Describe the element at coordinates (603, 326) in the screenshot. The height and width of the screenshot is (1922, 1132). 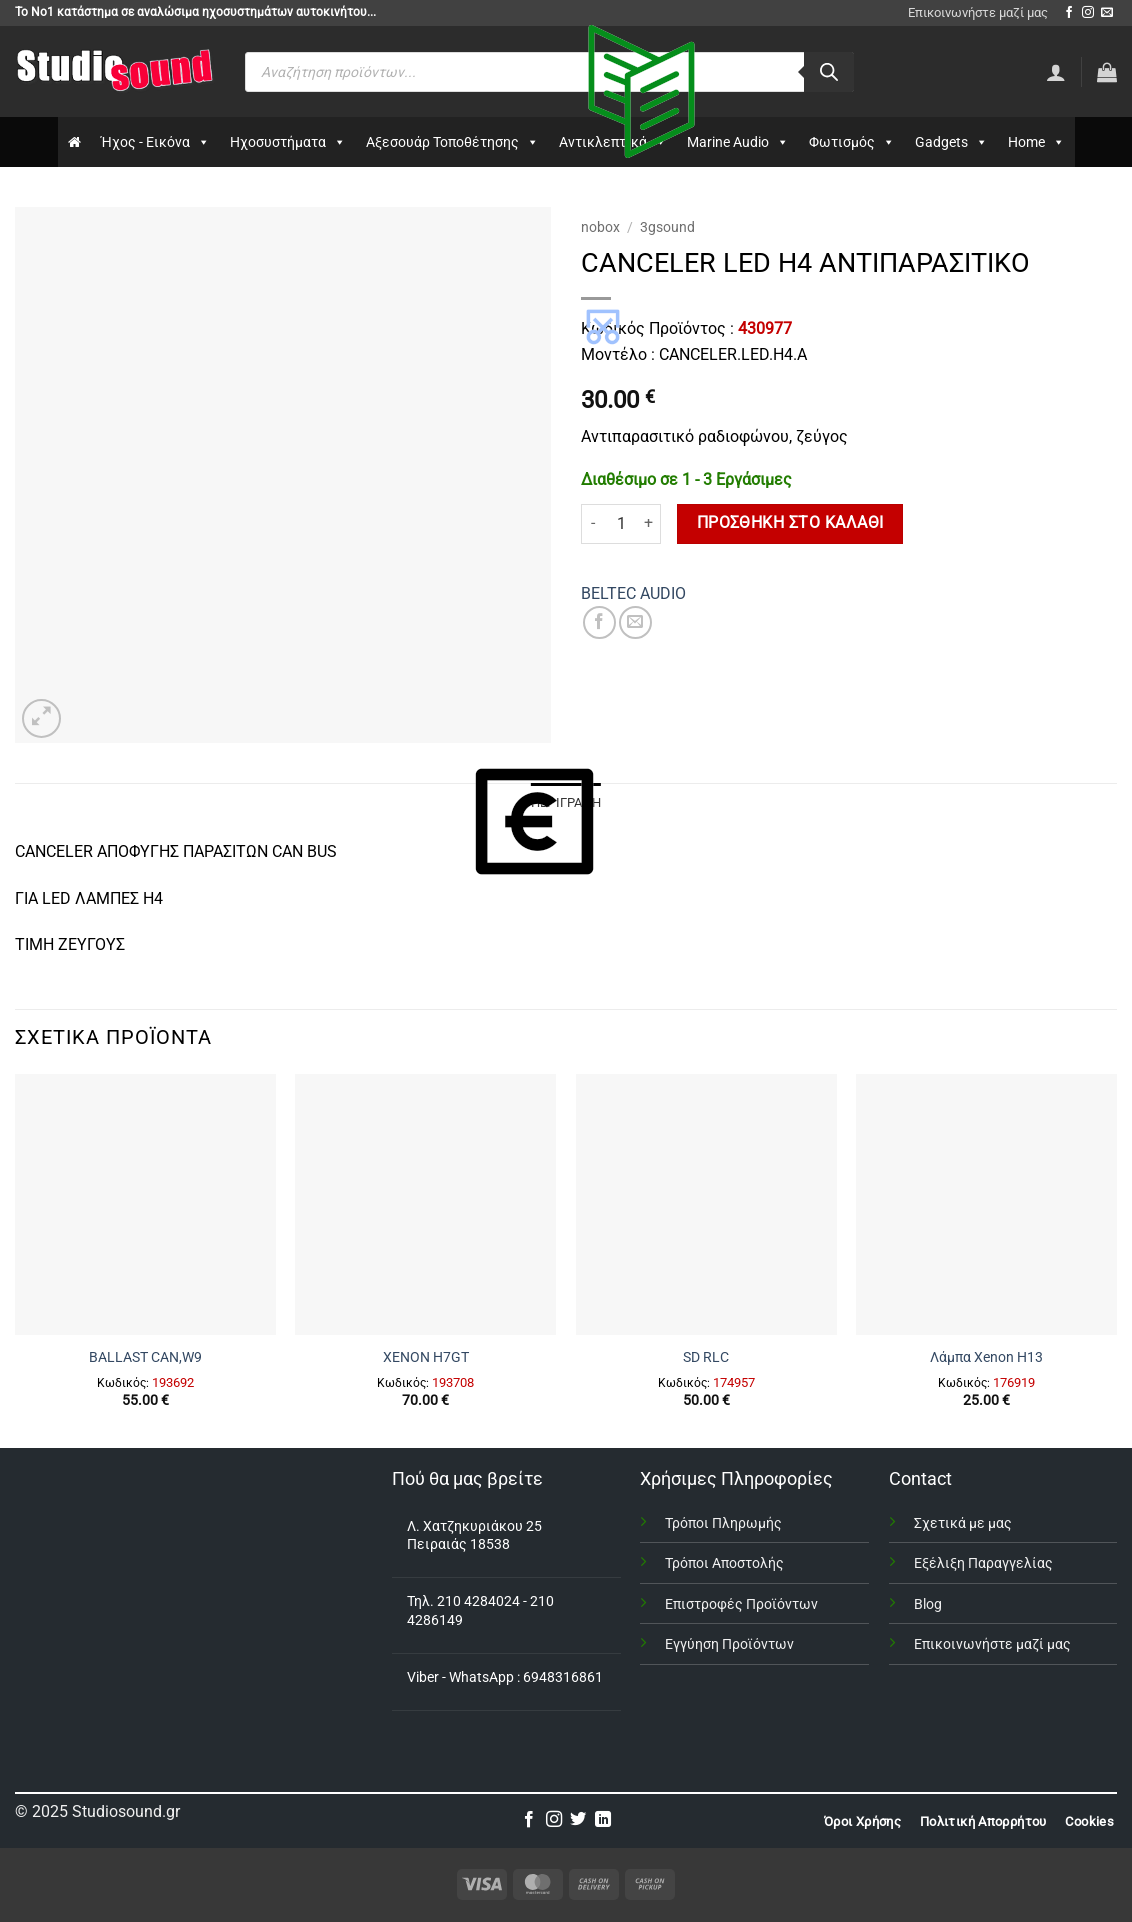
I see `capture a screenshot` at that location.